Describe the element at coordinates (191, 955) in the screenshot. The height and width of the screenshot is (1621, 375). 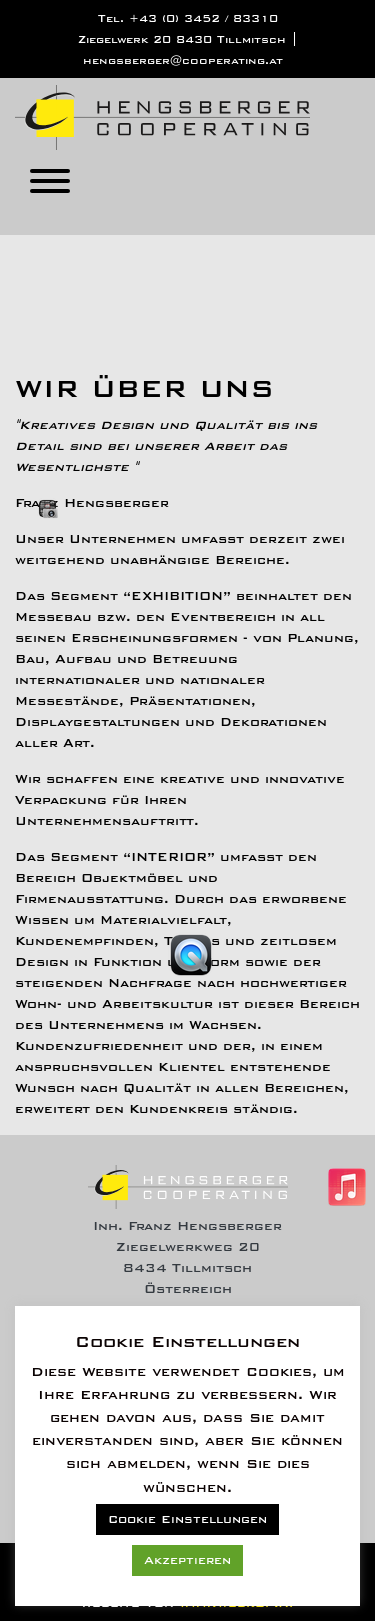
I see `open QuickTime Player to watch videos` at that location.